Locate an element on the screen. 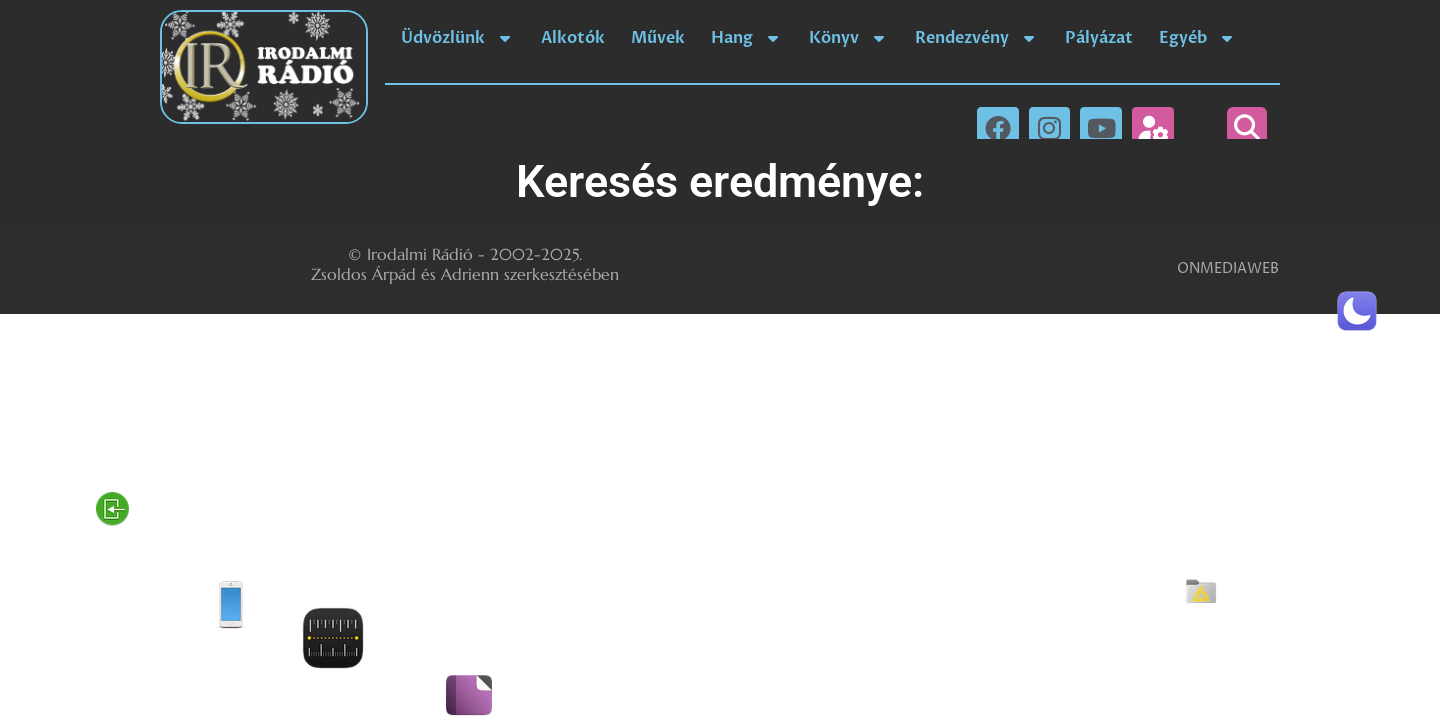  open knime workflow projects folder is located at coordinates (1201, 592).